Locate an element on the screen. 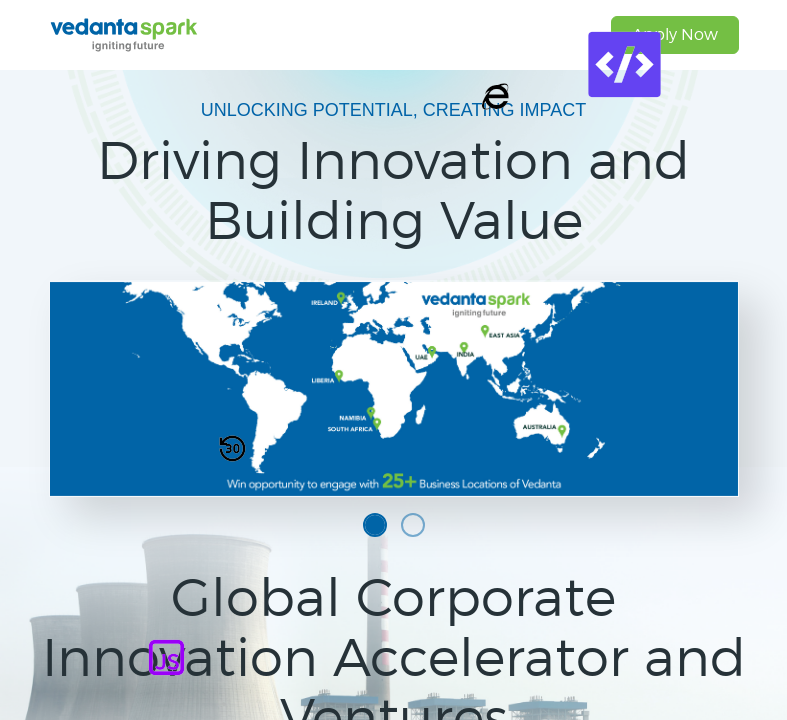 The image size is (787, 720). rewind 30 seconds is located at coordinates (232, 448).